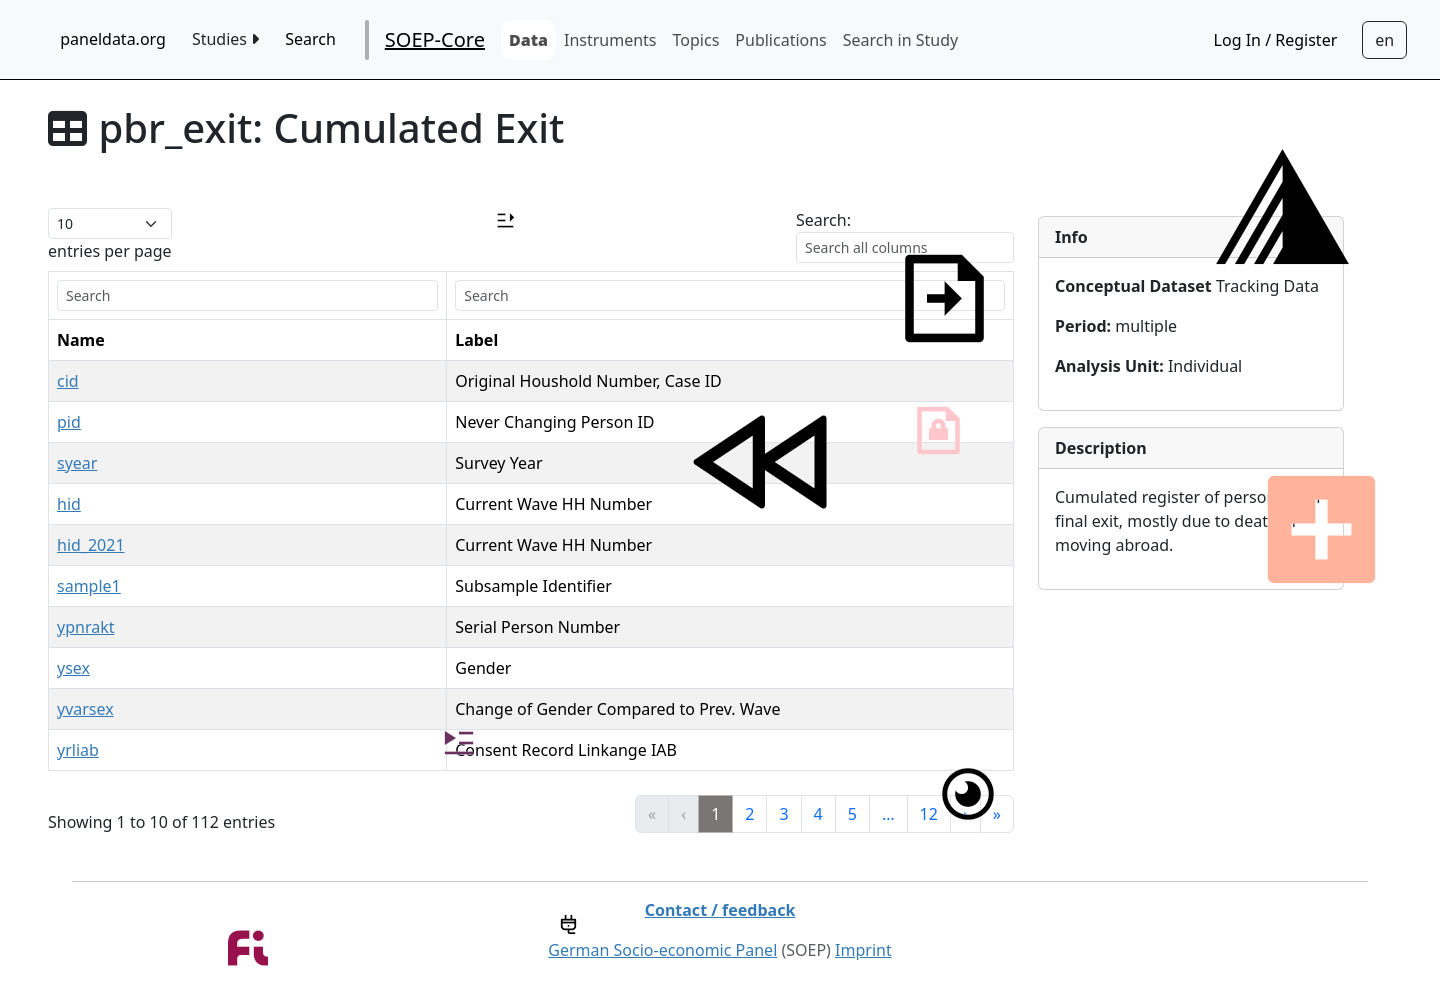 The width and height of the screenshot is (1440, 993). What do you see at coordinates (765, 462) in the screenshot?
I see `rewind media to the beginning` at bounding box center [765, 462].